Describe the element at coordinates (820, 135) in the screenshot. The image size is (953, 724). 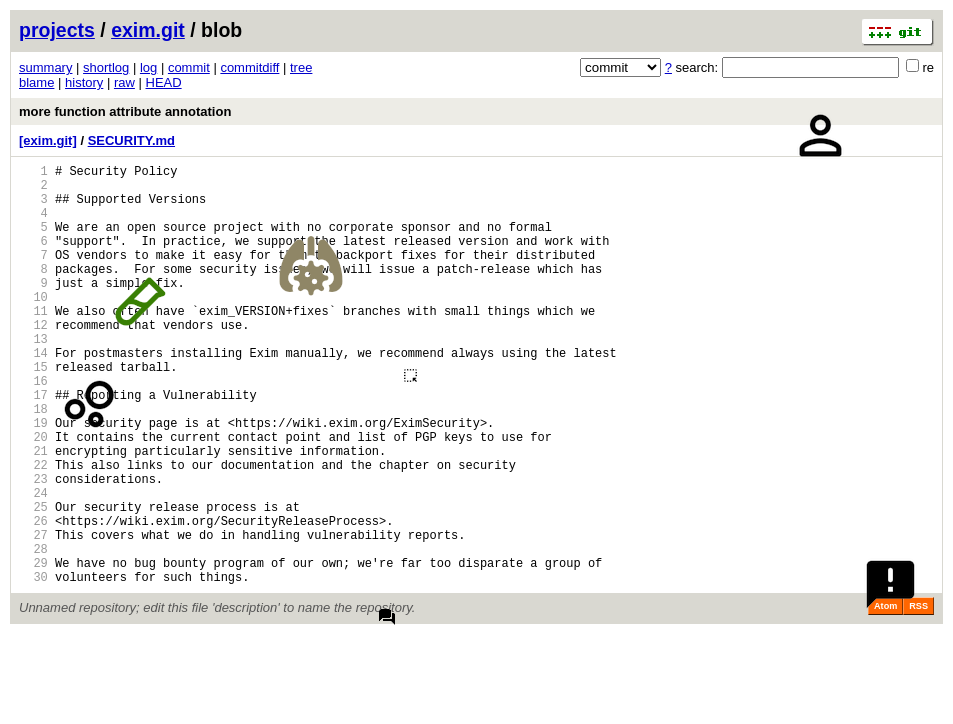
I see `view your profile` at that location.